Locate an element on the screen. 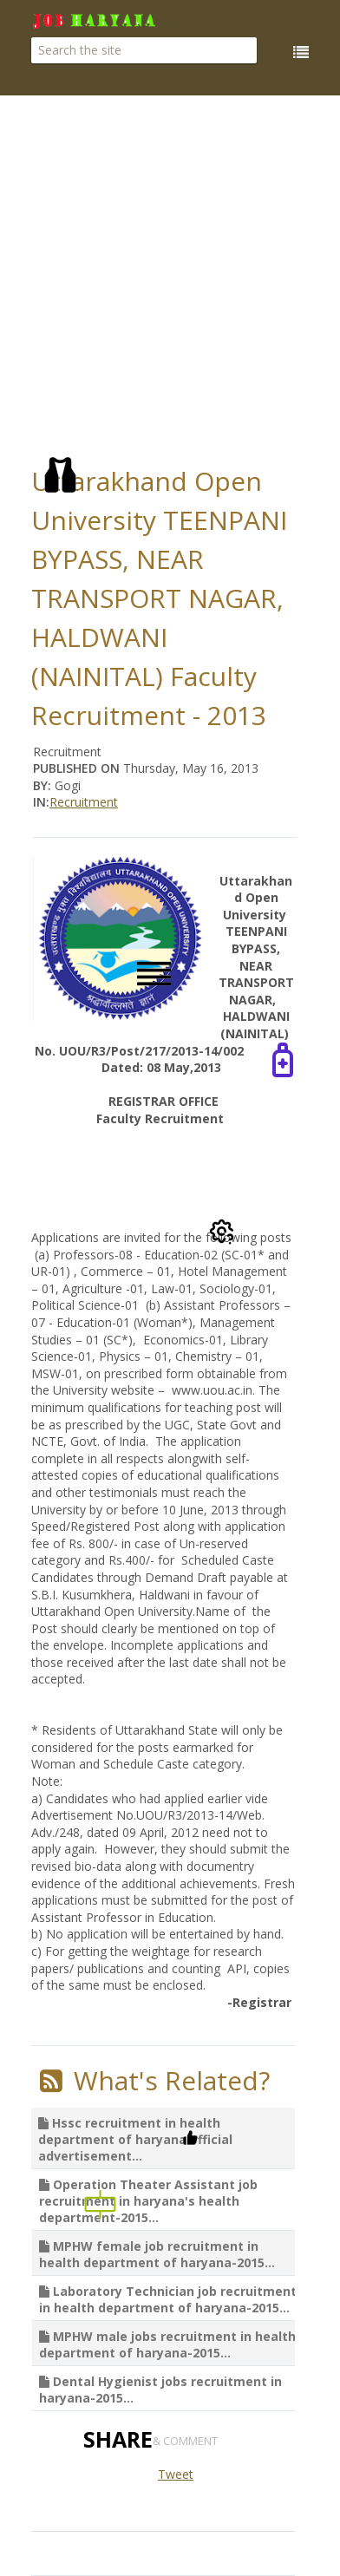 The height and width of the screenshot is (2576, 340). select safety vest or protective gear is located at coordinates (60, 474).